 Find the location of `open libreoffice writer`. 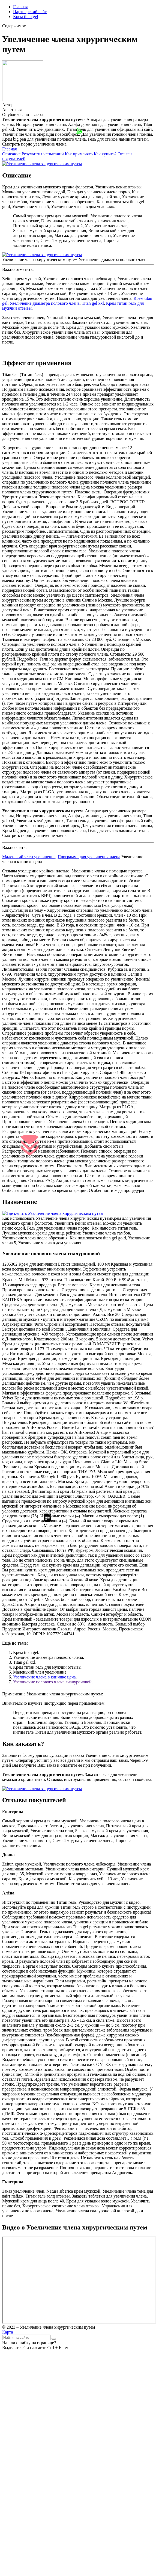

open libreoffice writer is located at coordinates (47, 1518).